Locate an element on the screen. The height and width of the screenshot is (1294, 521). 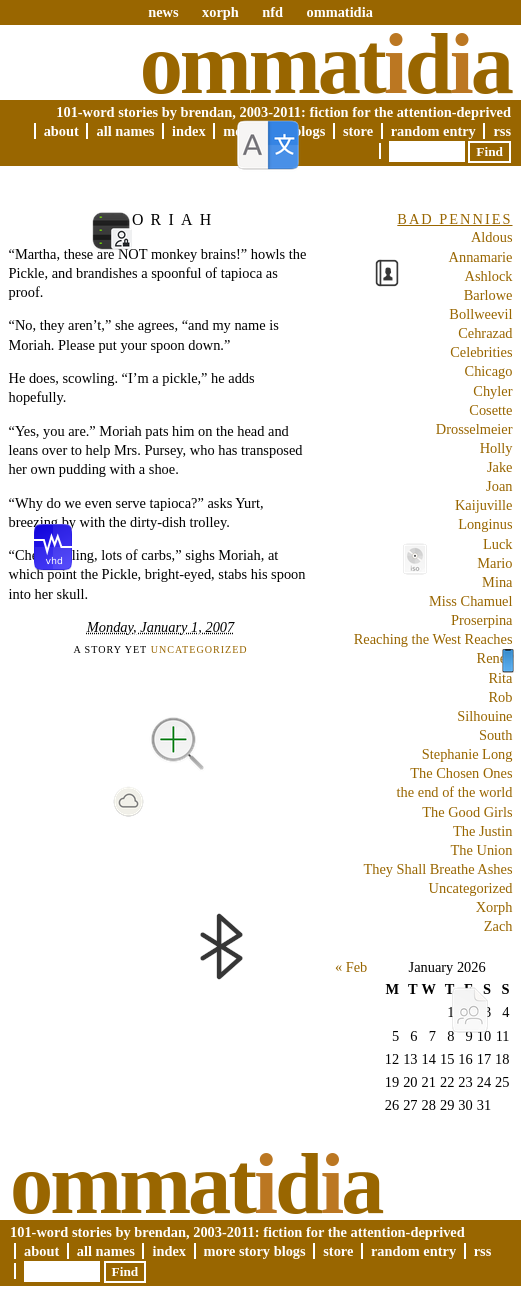
indicates a file containing author or contributor information is located at coordinates (470, 1010).